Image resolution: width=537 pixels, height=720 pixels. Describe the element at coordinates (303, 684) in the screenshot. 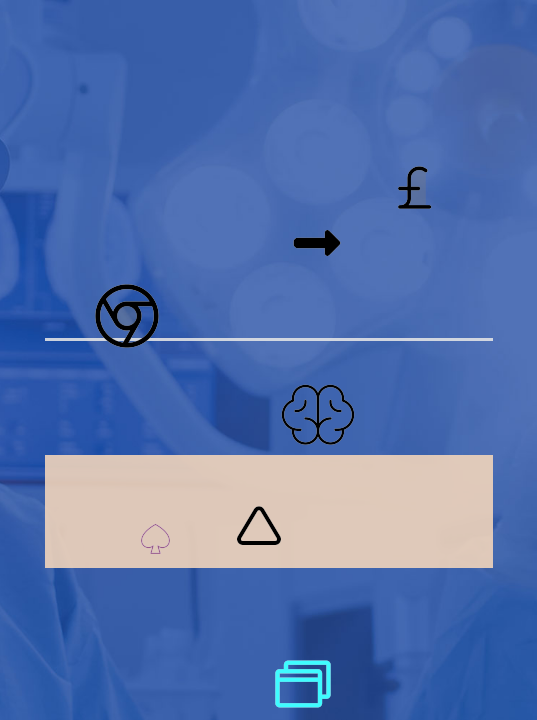

I see `open multiple browser windows` at that location.